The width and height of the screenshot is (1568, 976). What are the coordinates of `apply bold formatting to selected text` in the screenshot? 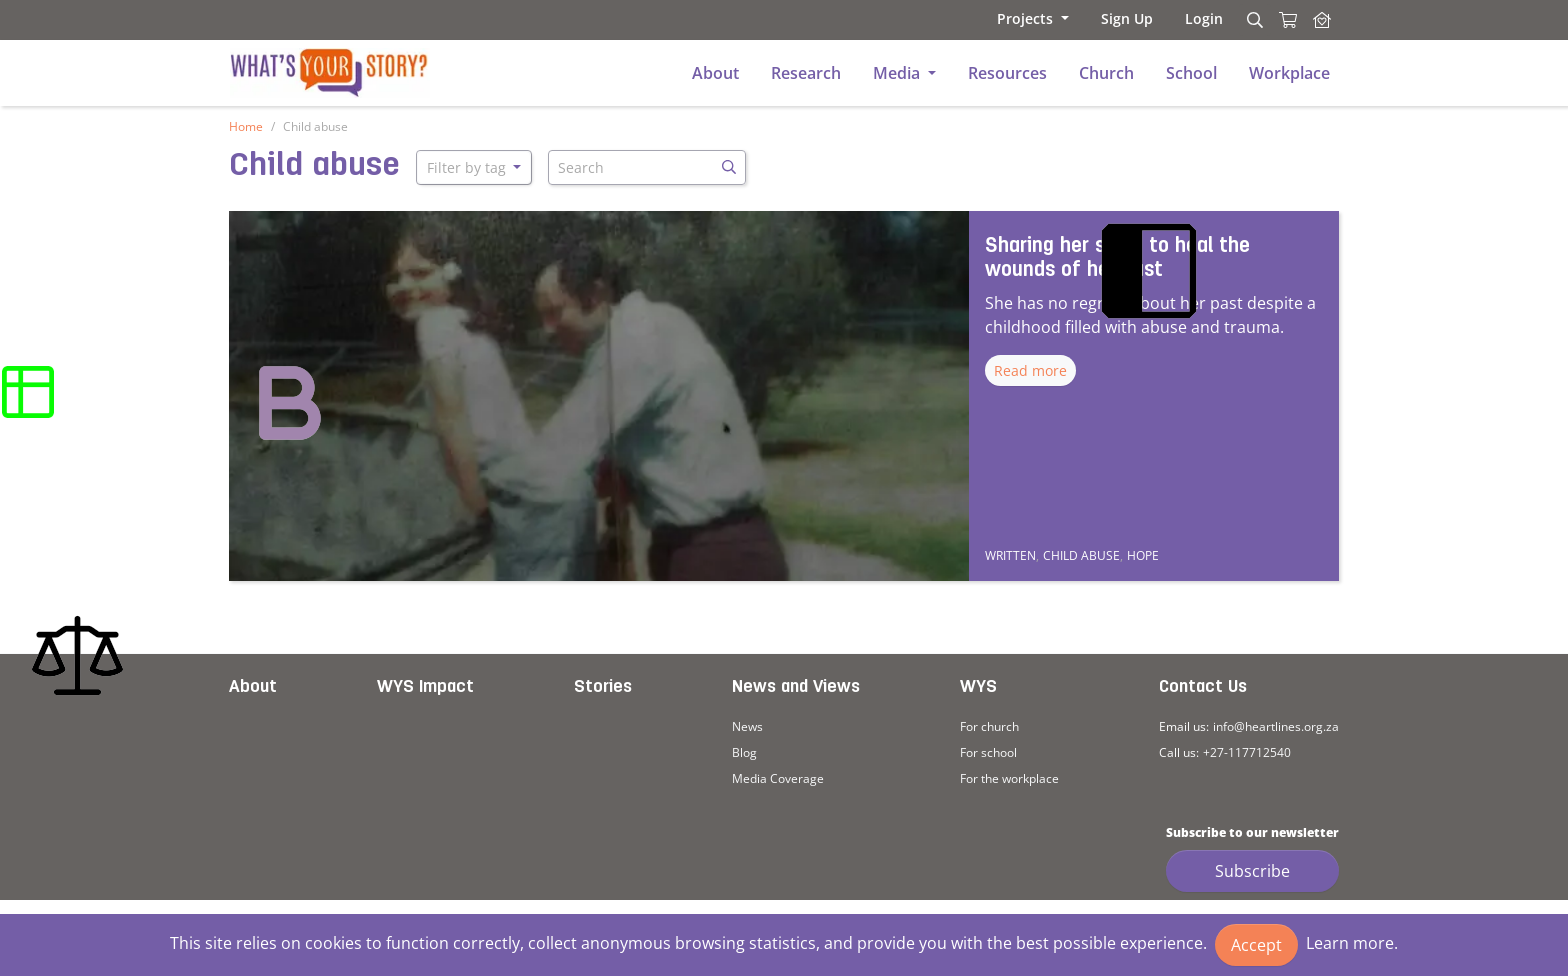 It's located at (290, 403).